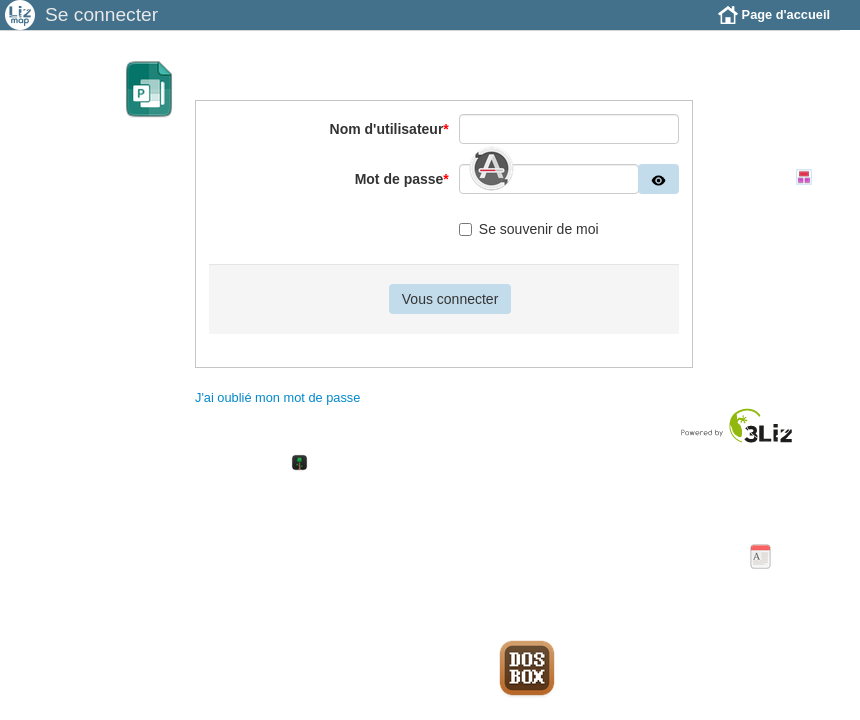  Describe the element at coordinates (149, 89) in the screenshot. I see `microsoft publisher document file` at that location.